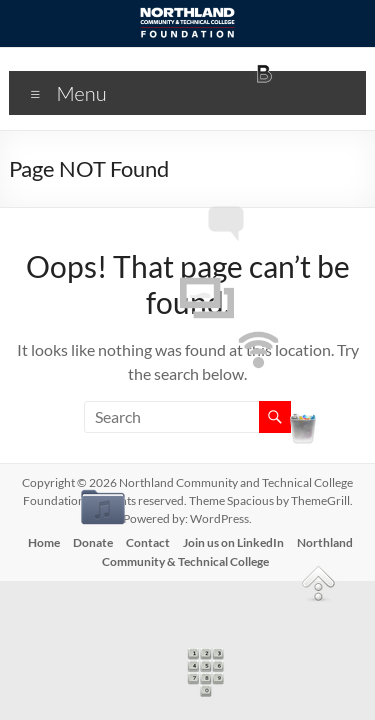 The height and width of the screenshot is (720, 375). Describe the element at coordinates (206, 672) in the screenshot. I see `open phone dialpad for entering numbers` at that location.